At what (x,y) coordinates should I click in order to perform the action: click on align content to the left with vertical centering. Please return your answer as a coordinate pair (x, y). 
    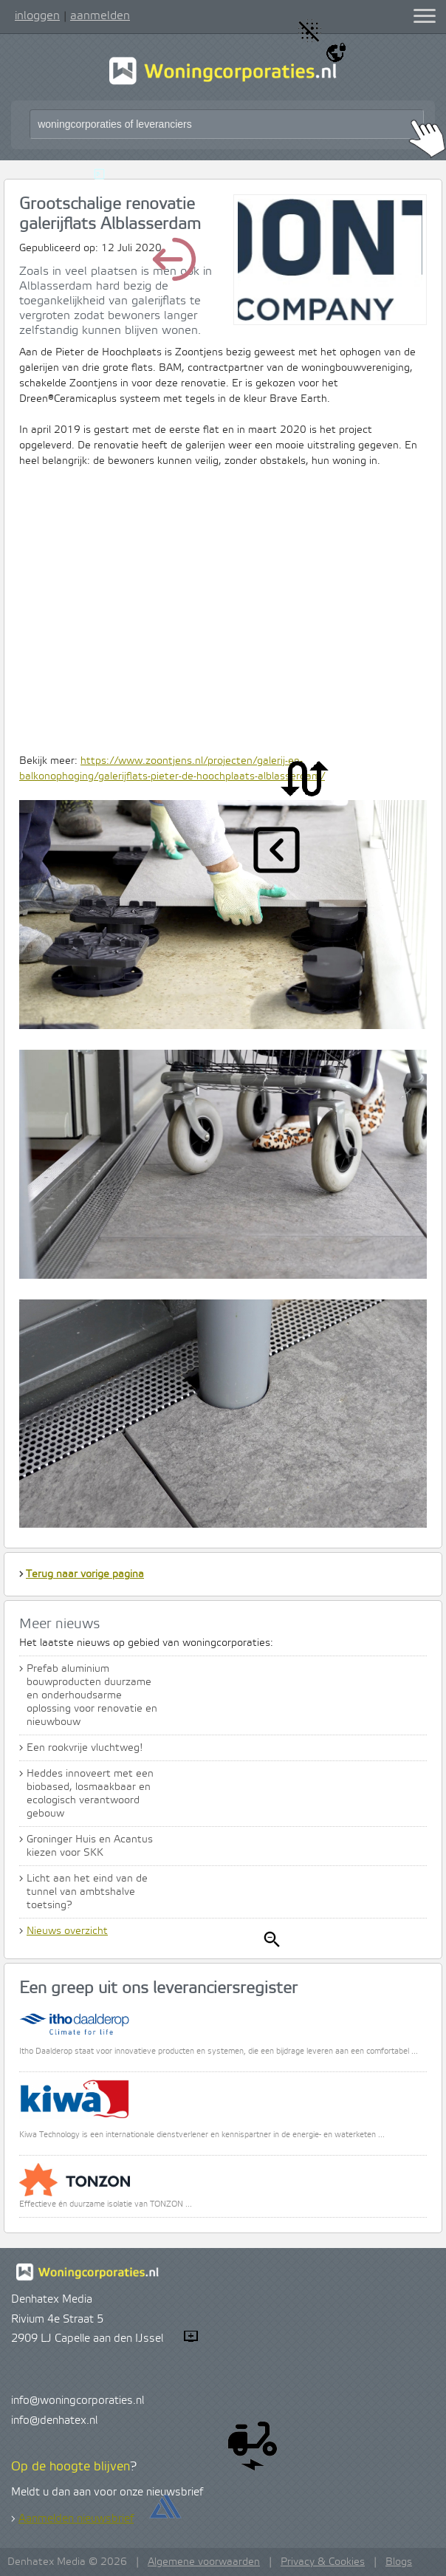
    Looking at the image, I should click on (99, 174).